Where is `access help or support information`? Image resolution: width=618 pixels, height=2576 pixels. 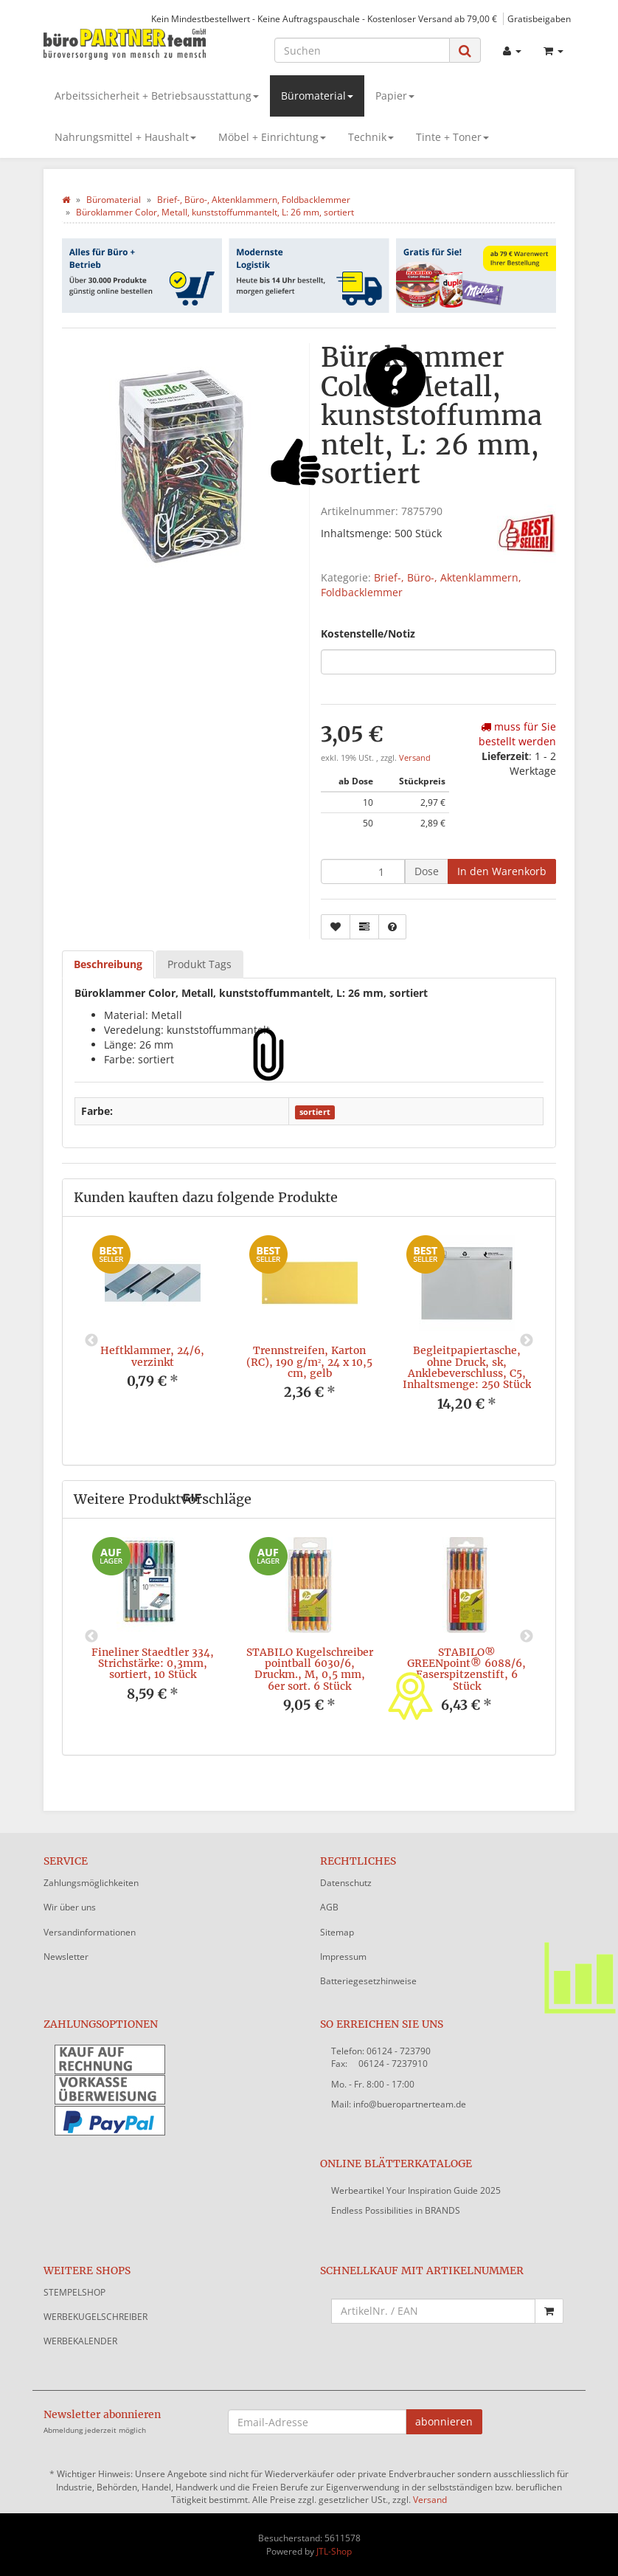
access help or support information is located at coordinates (395, 377).